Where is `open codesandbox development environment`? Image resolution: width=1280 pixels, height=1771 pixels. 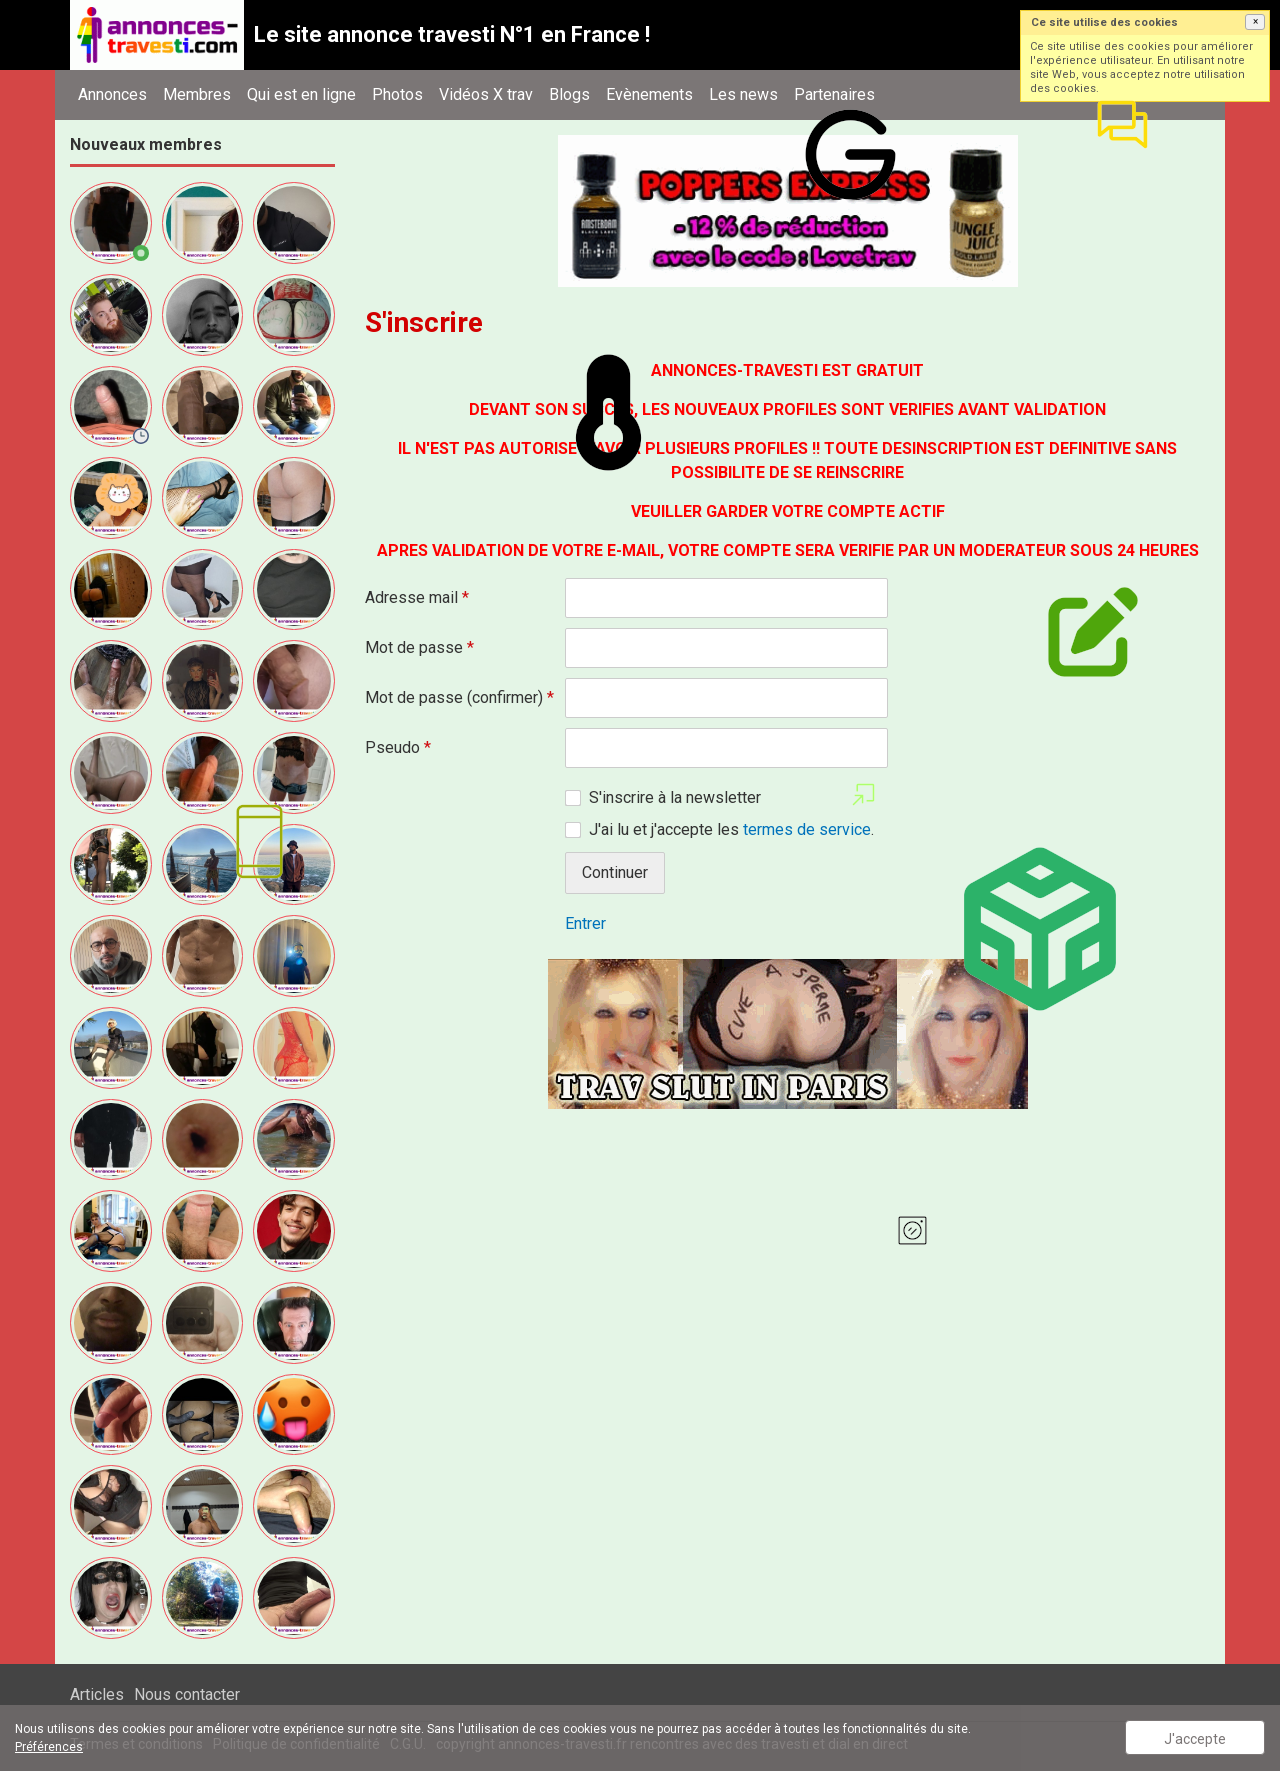
open codesandbox development environment is located at coordinates (1040, 929).